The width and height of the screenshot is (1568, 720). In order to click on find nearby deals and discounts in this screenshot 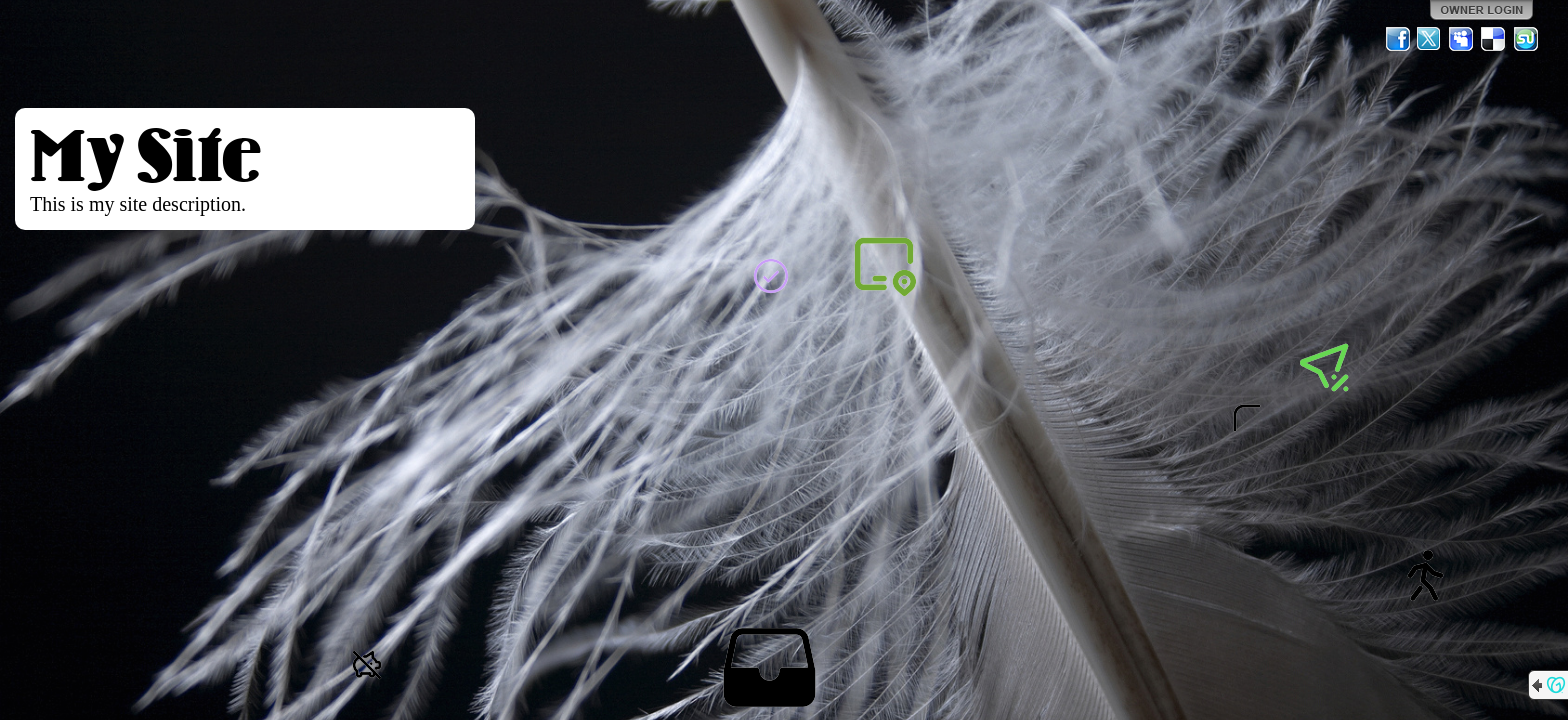, I will do `click(1324, 367)`.